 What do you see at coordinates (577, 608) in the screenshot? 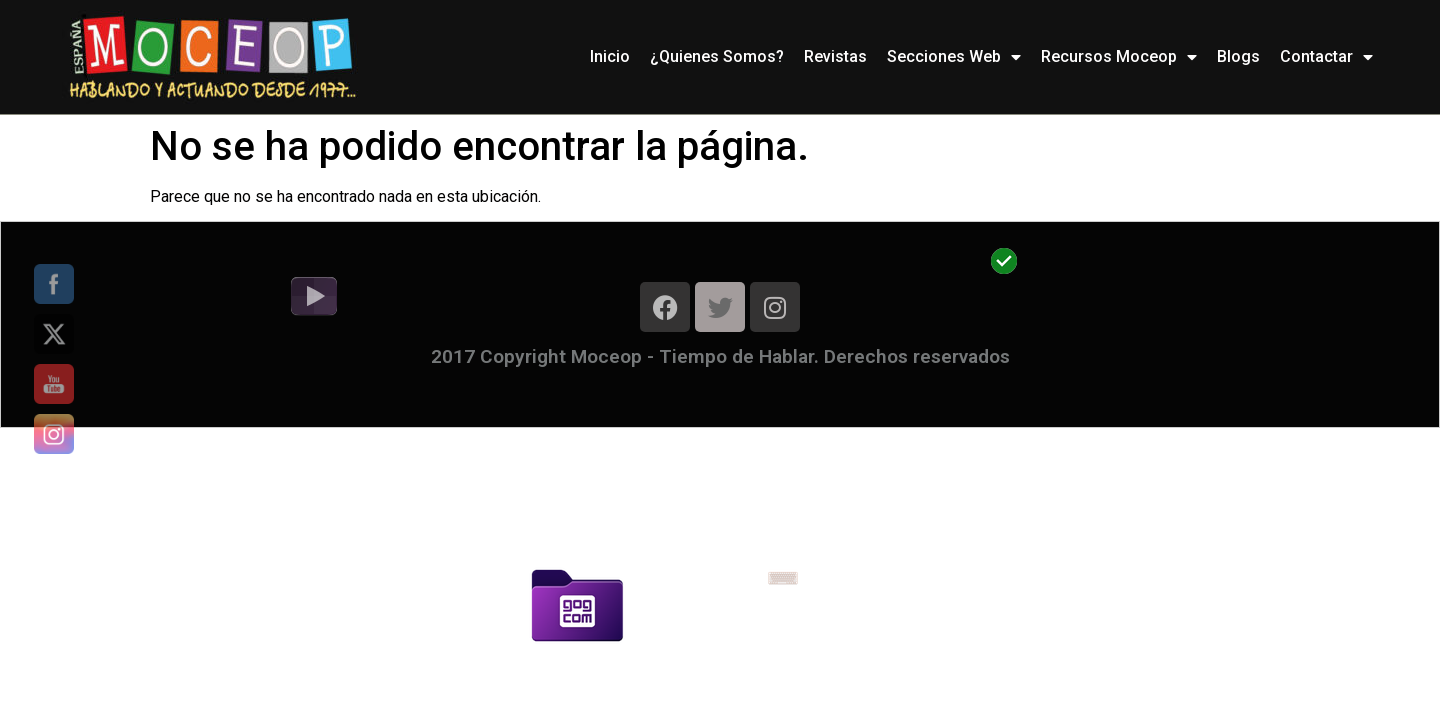
I see `open your GOG games folder` at bounding box center [577, 608].